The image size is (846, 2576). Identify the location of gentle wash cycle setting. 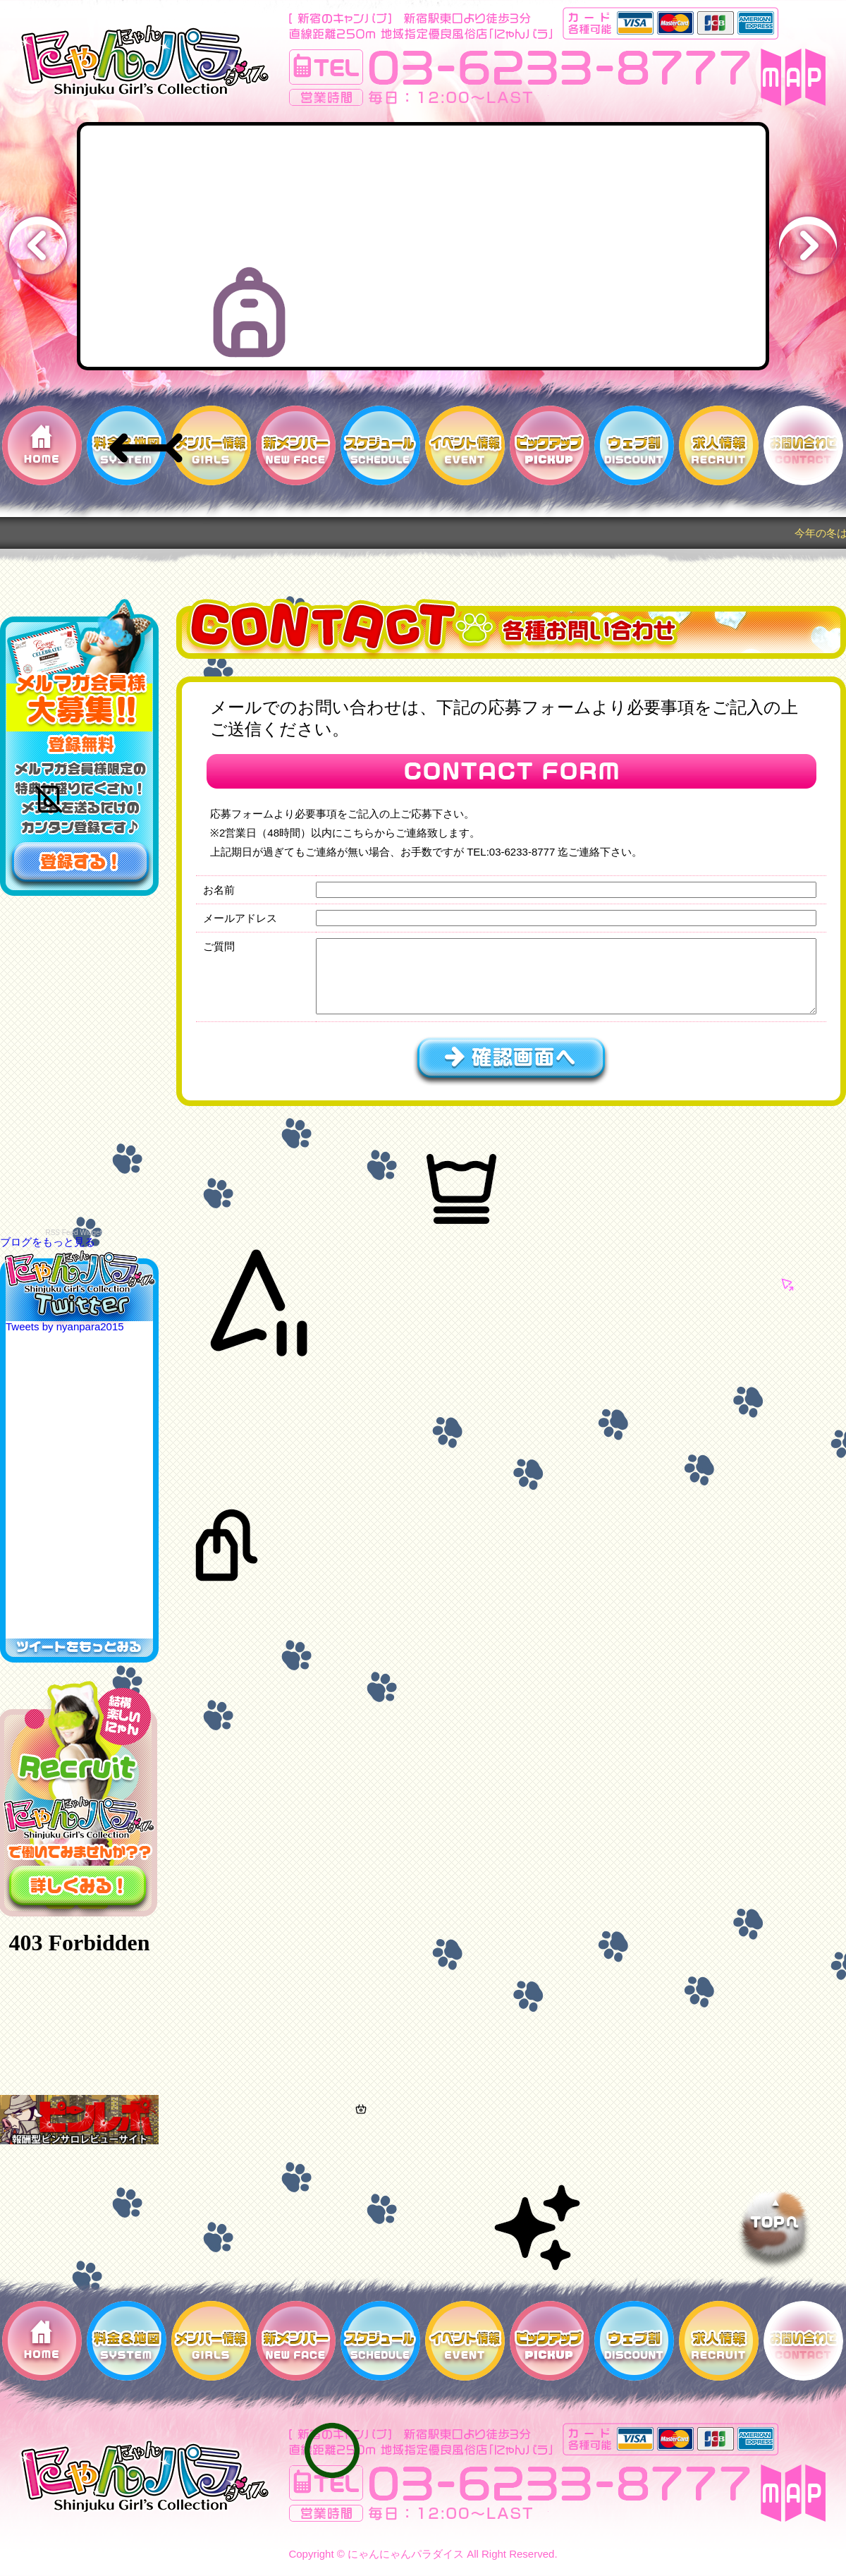
(461, 1189).